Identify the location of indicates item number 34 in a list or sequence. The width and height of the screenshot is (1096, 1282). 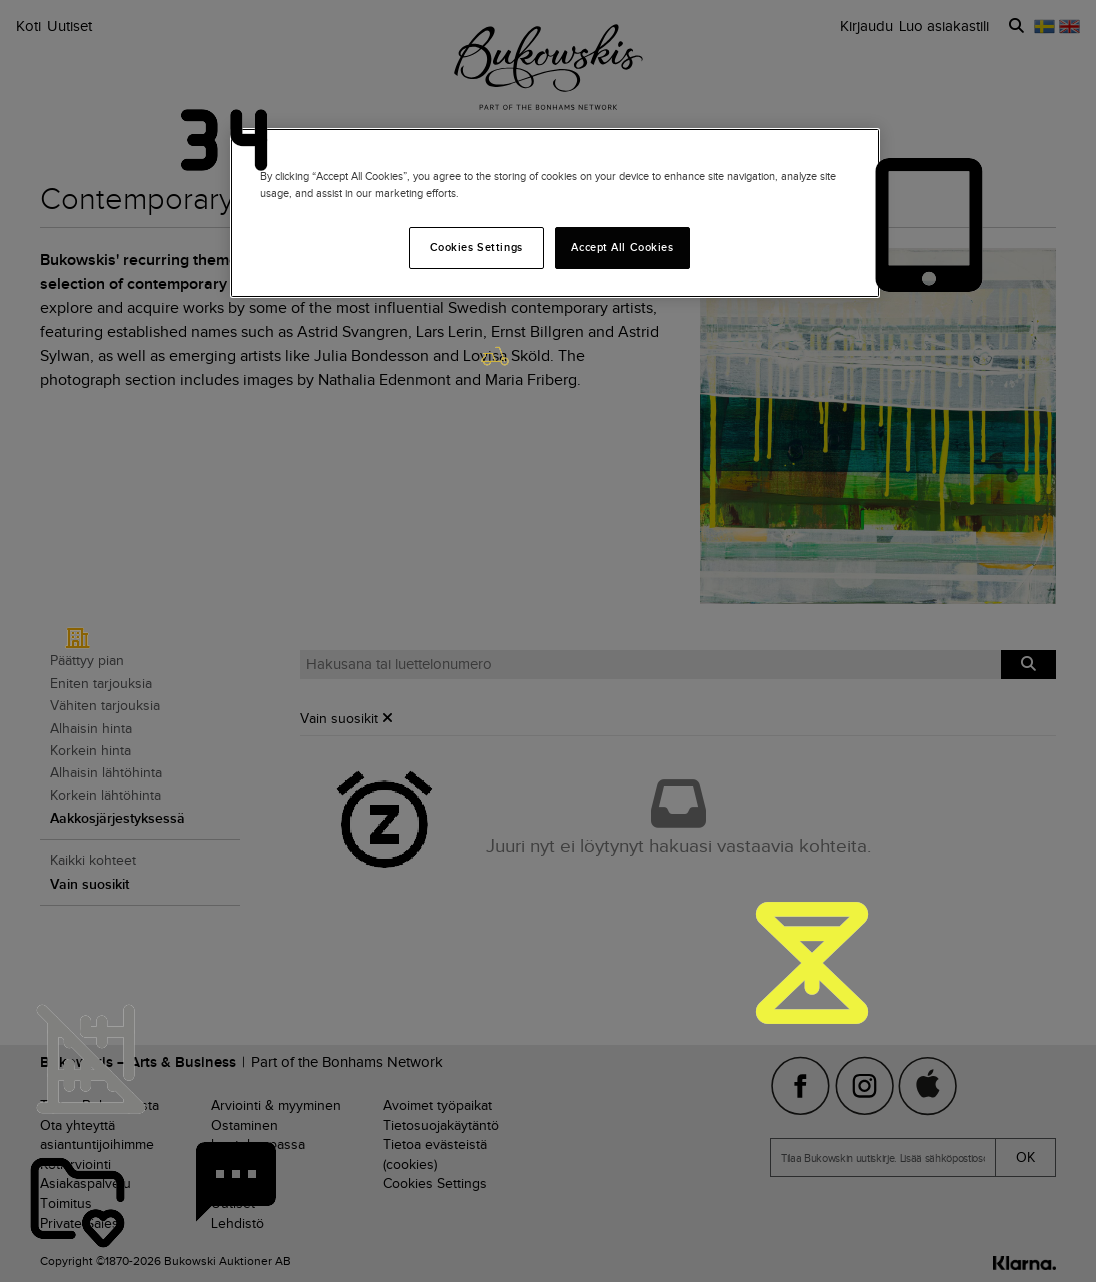
(224, 140).